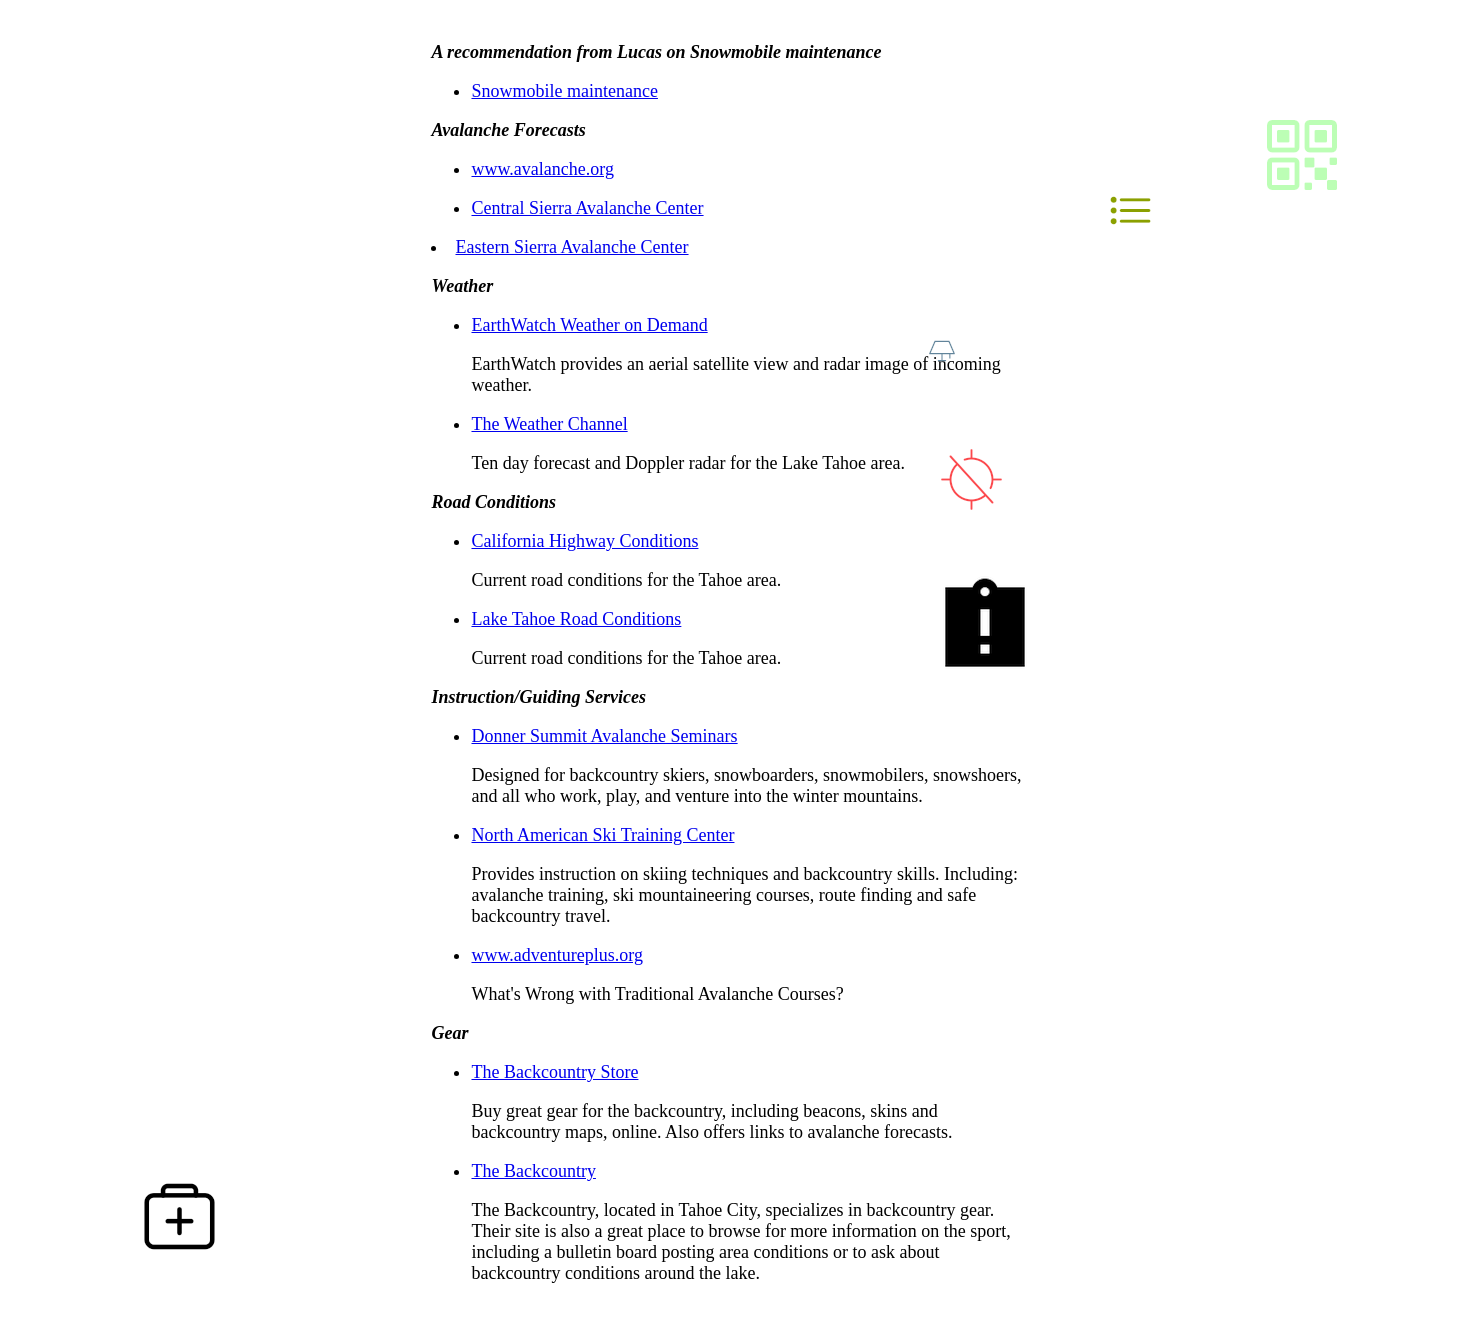 The width and height of the screenshot is (1457, 1323). What do you see at coordinates (985, 627) in the screenshot?
I see `indicates an overdue or late assignment` at bounding box center [985, 627].